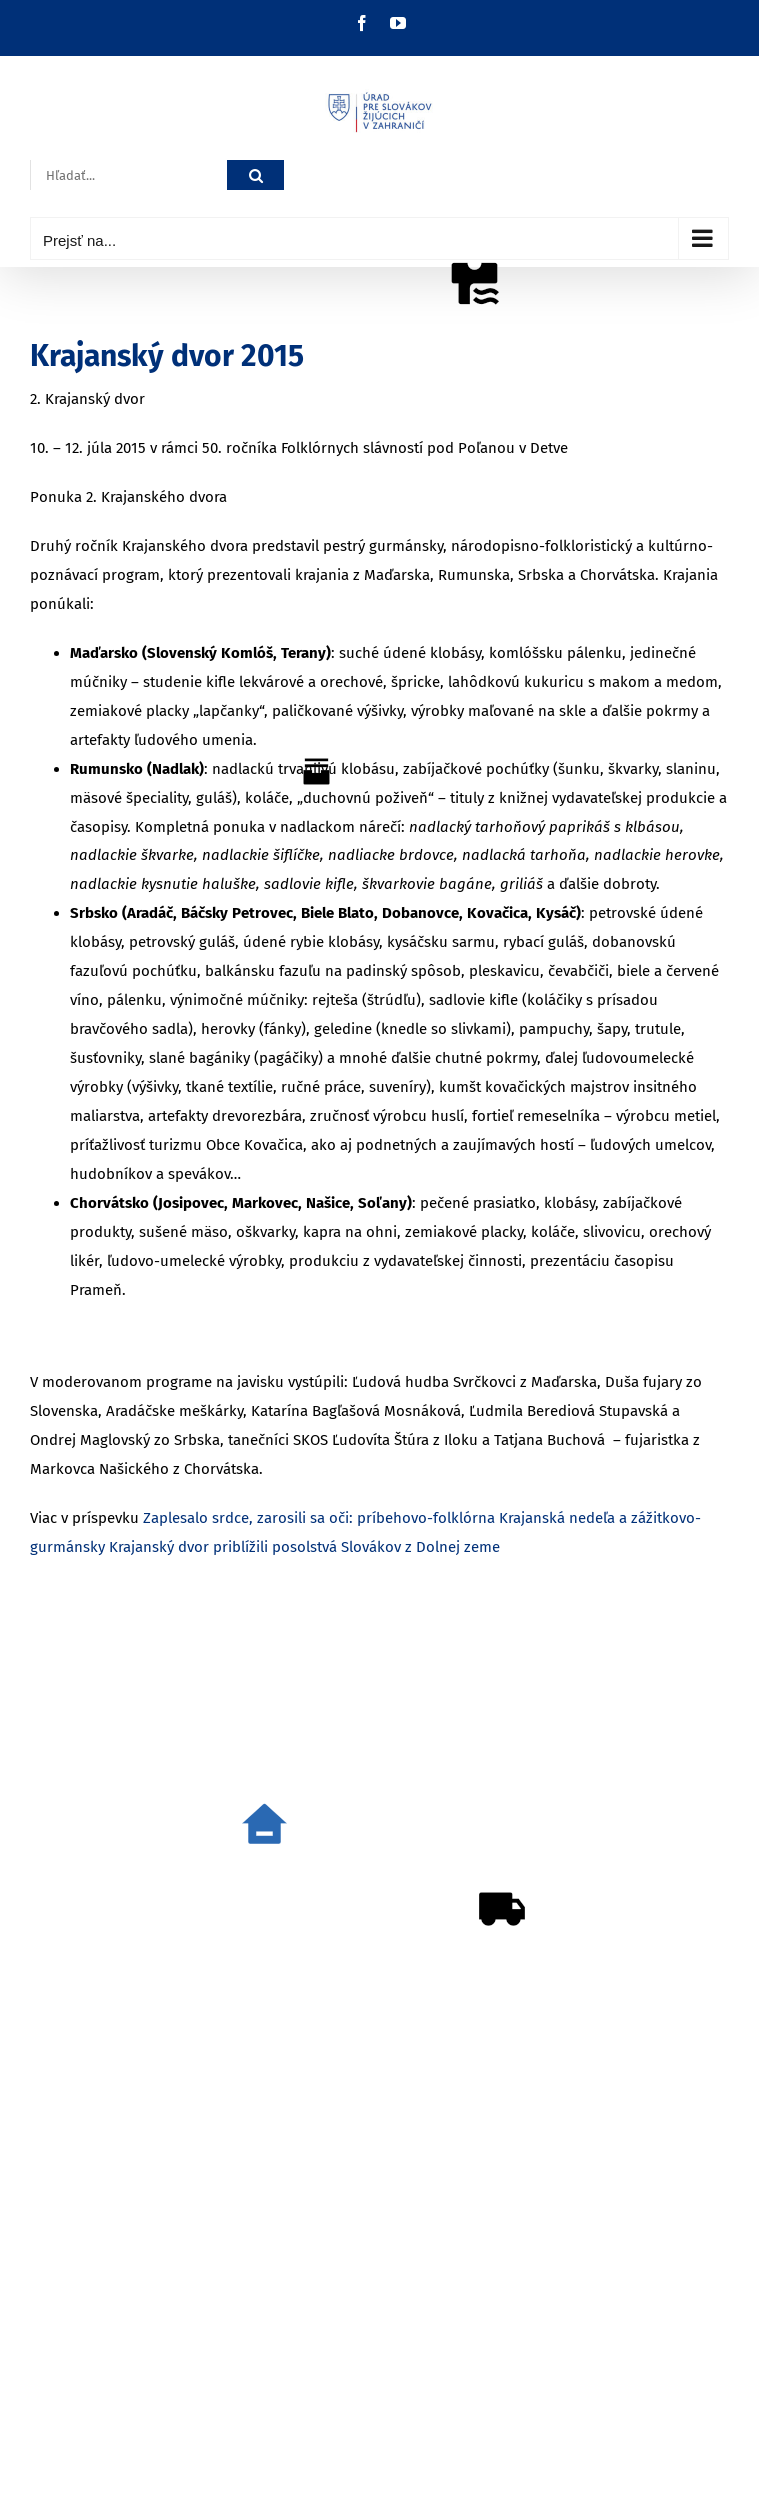  Describe the element at coordinates (502, 1907) in the screenshot. I see `track your delivery or shipment` at that location.